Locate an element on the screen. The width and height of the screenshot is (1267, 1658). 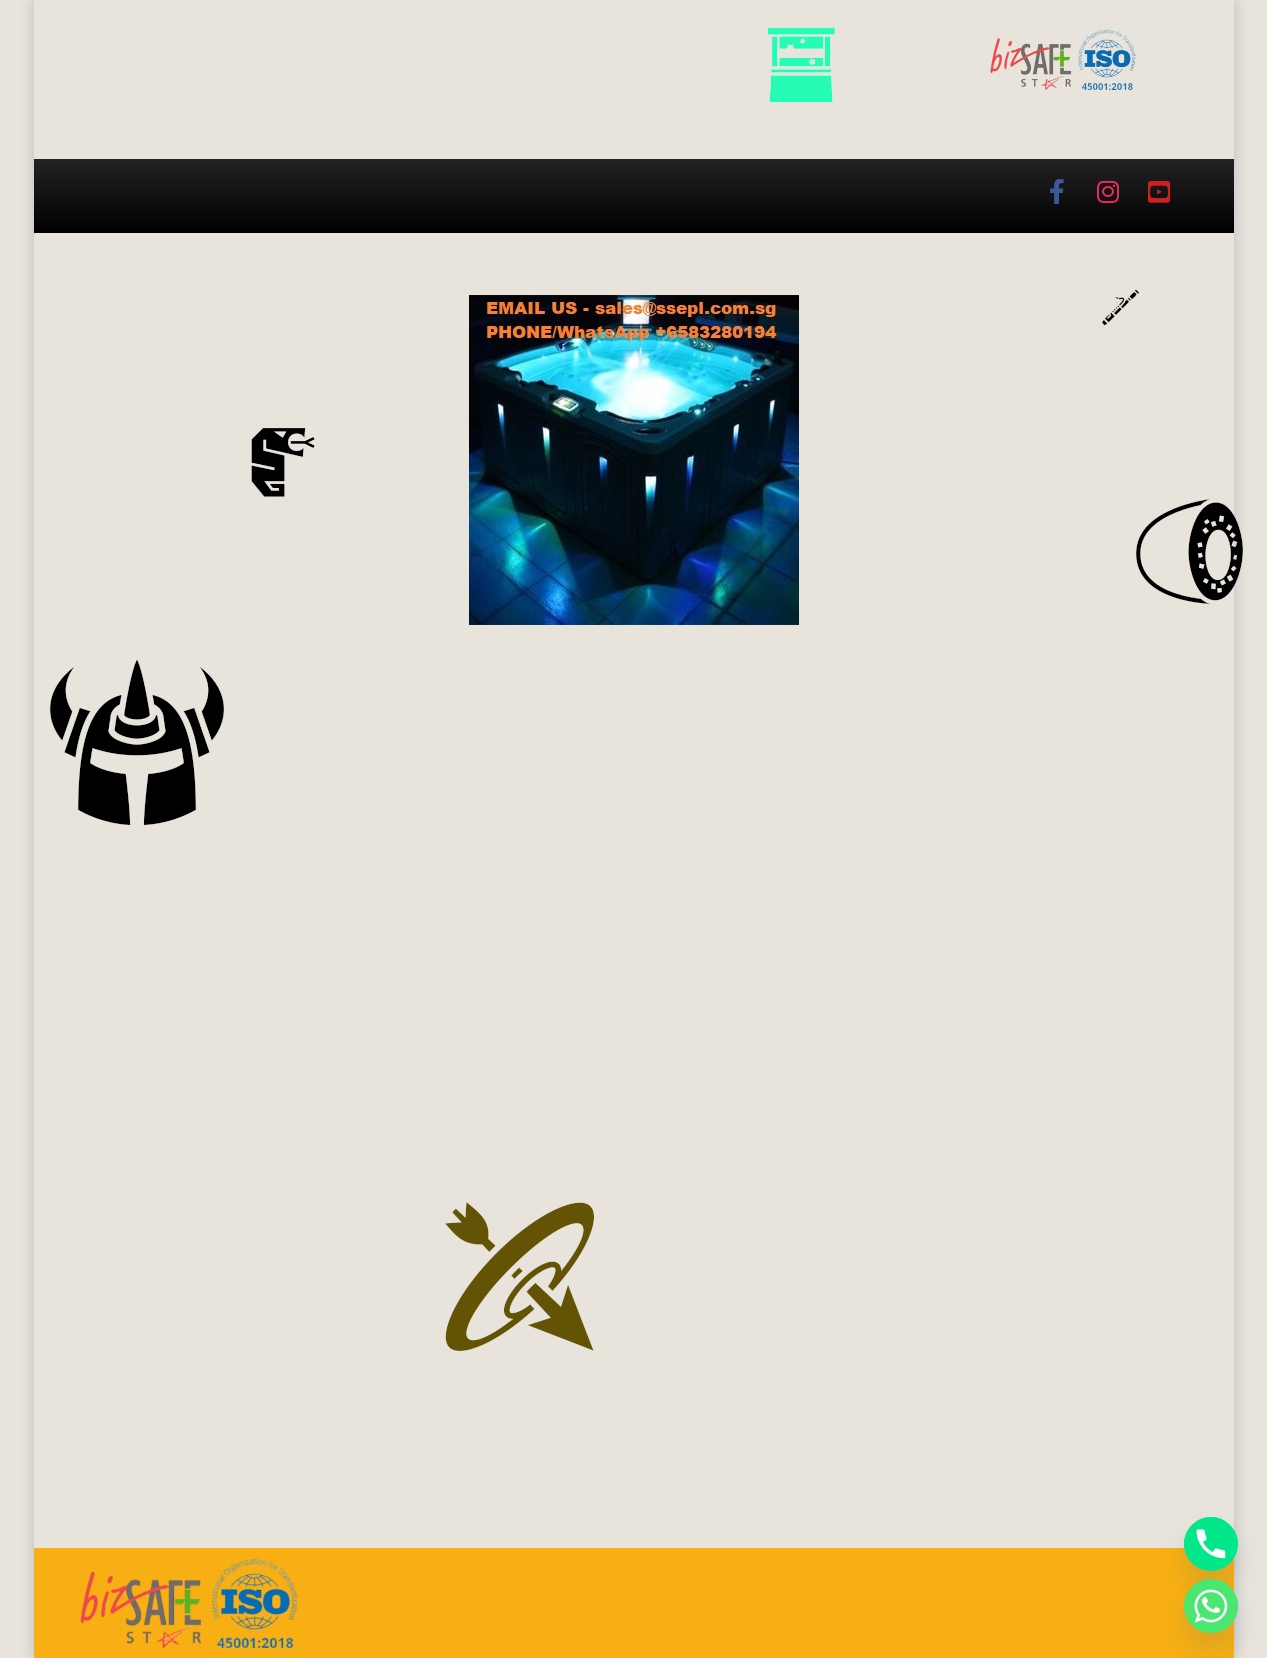
select bassoon instrument is located at coordinates (1120, 307).